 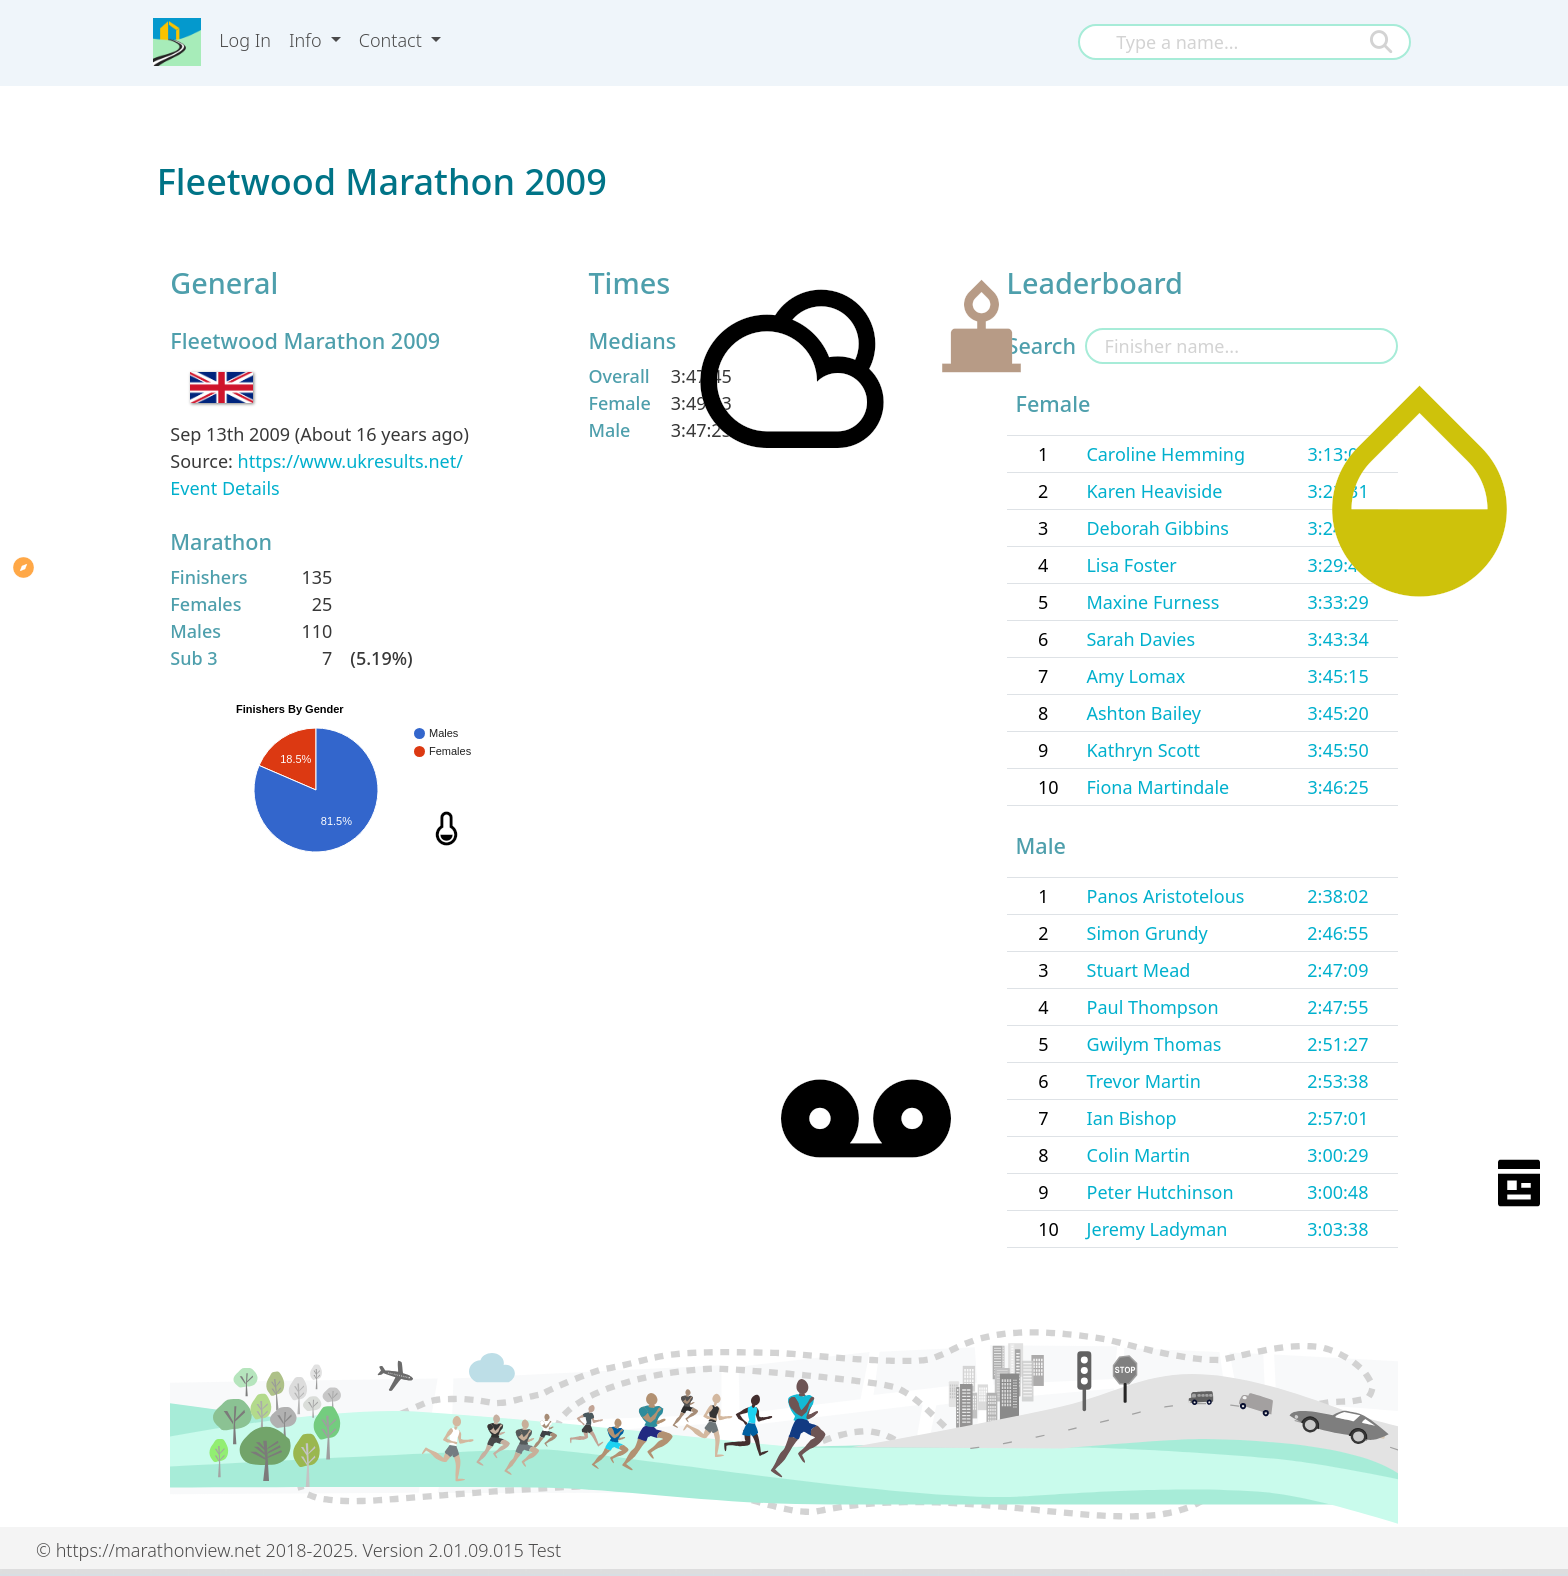 I want to click on indicates partly cloudy weather conditions, so click(x=792, y=373).